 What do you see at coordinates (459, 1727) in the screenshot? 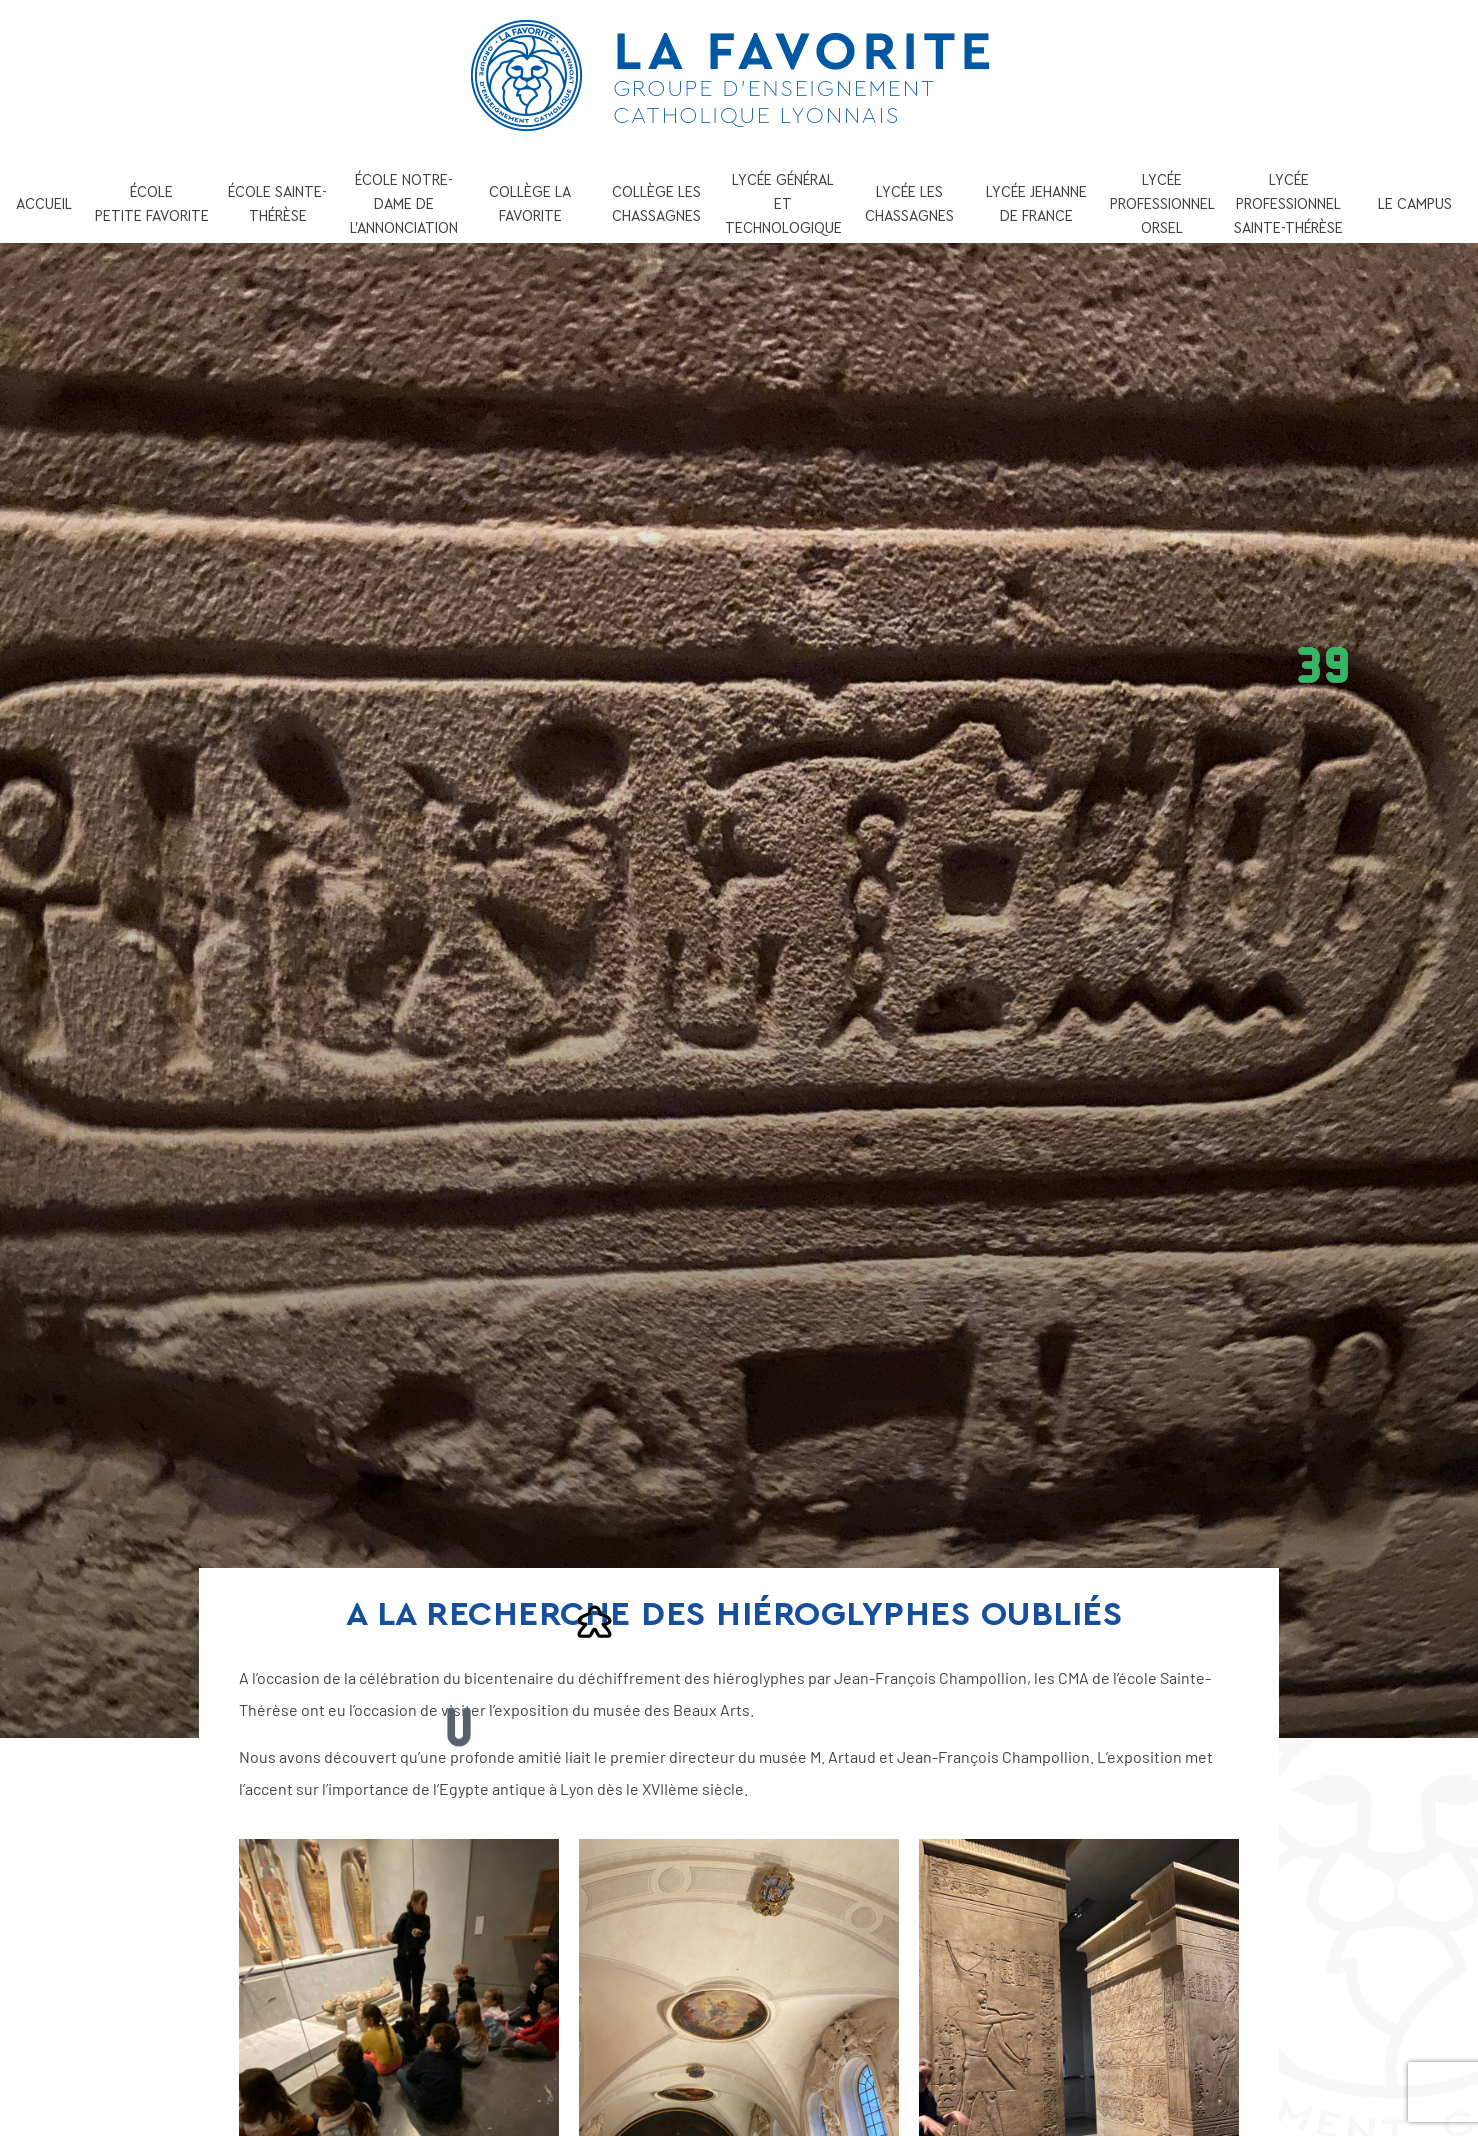
I see `indicates an item starting with the letter u` at bounding box center [459, 1727].